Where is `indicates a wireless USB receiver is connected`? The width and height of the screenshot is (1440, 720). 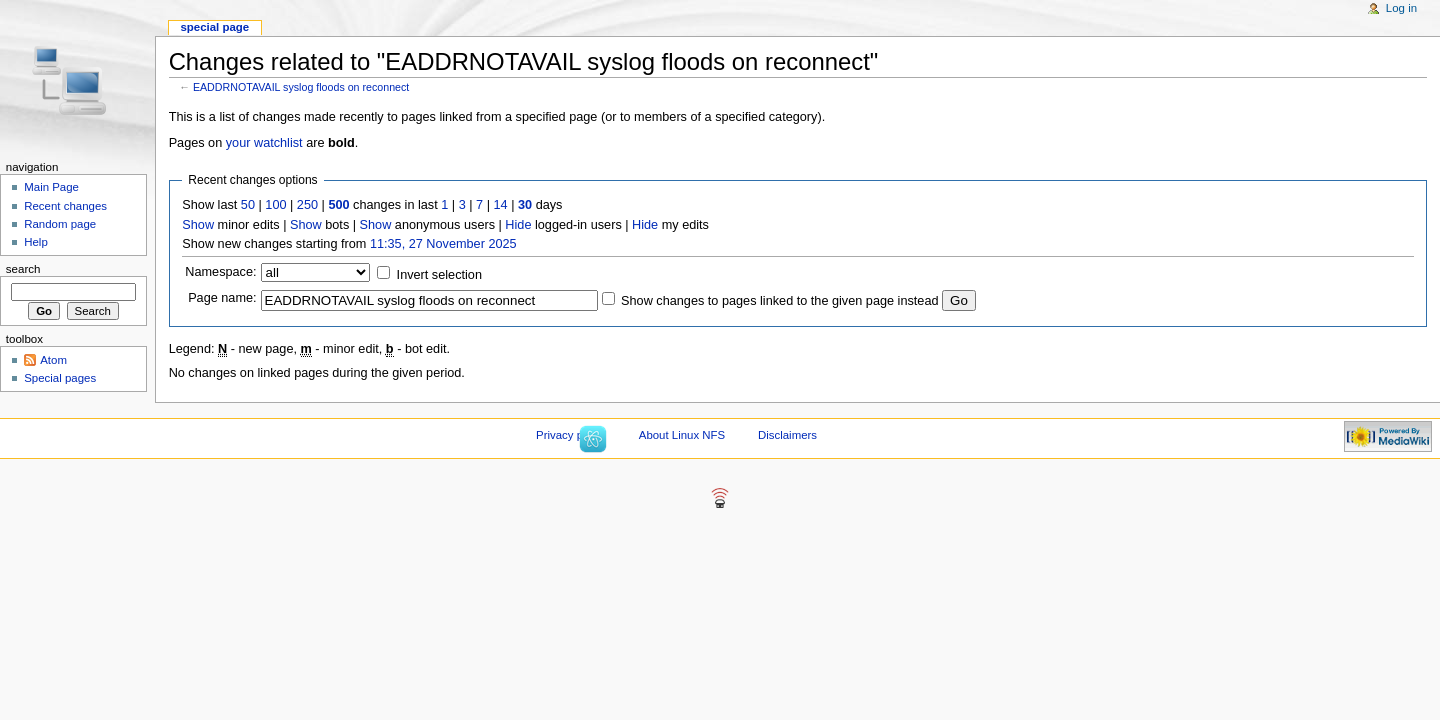
indicates a wireless USB receiver is connected is located at coordinates (720, 498).